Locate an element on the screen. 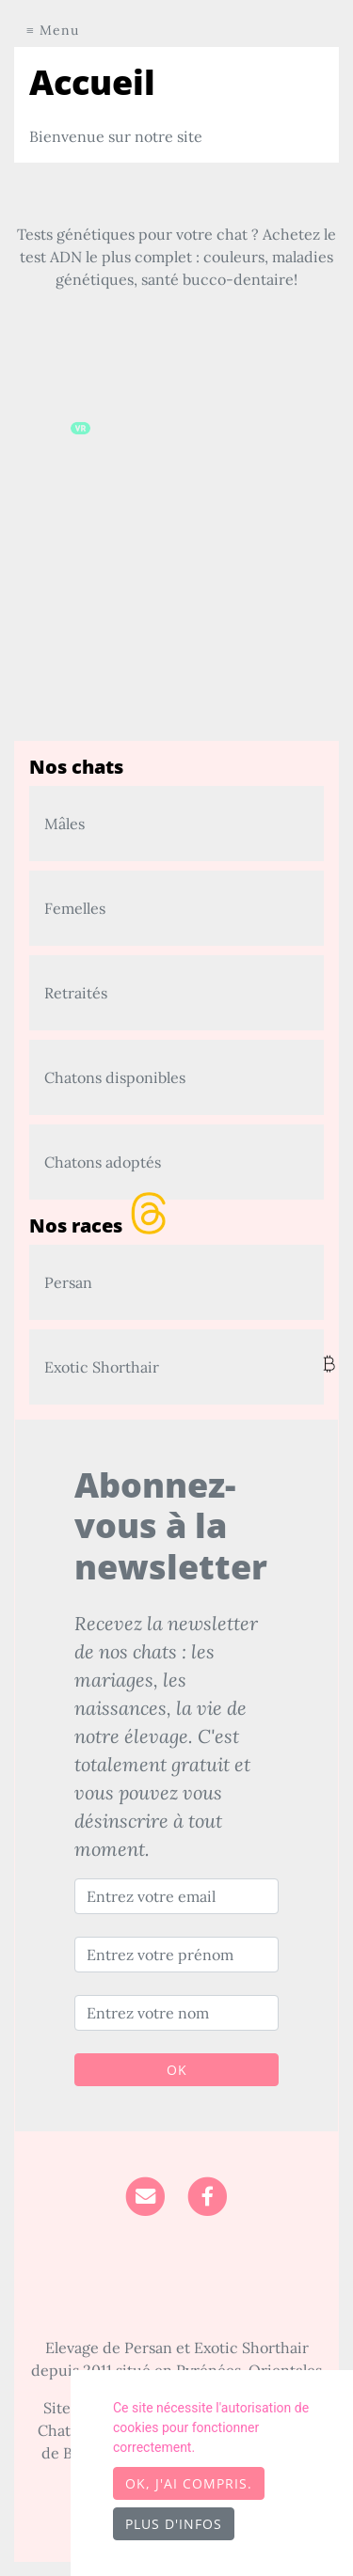  access virtual reality mode or settings is located at coordinates (80, 428).